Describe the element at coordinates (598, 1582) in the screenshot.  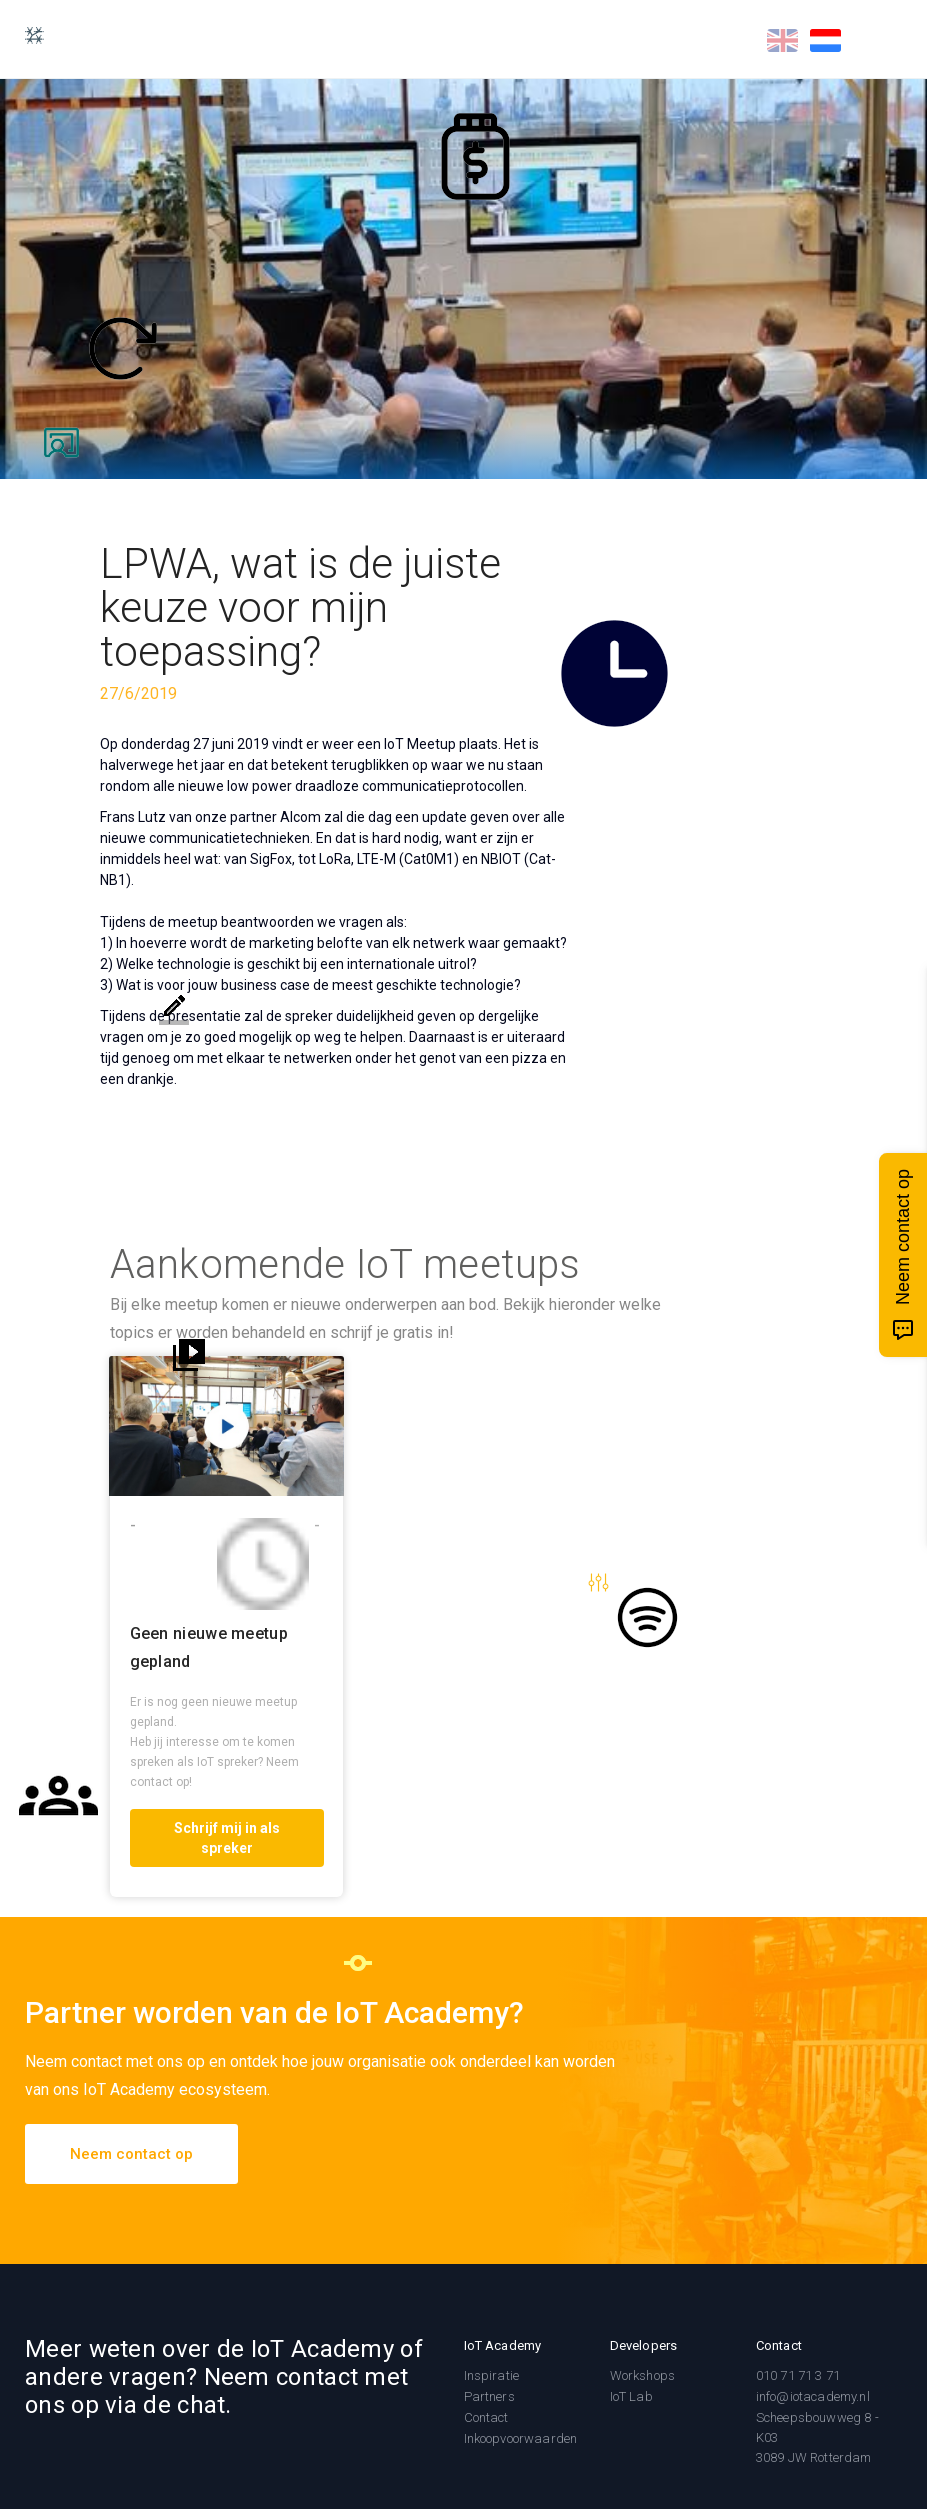
I see `adjust settings or preferences` at that location.